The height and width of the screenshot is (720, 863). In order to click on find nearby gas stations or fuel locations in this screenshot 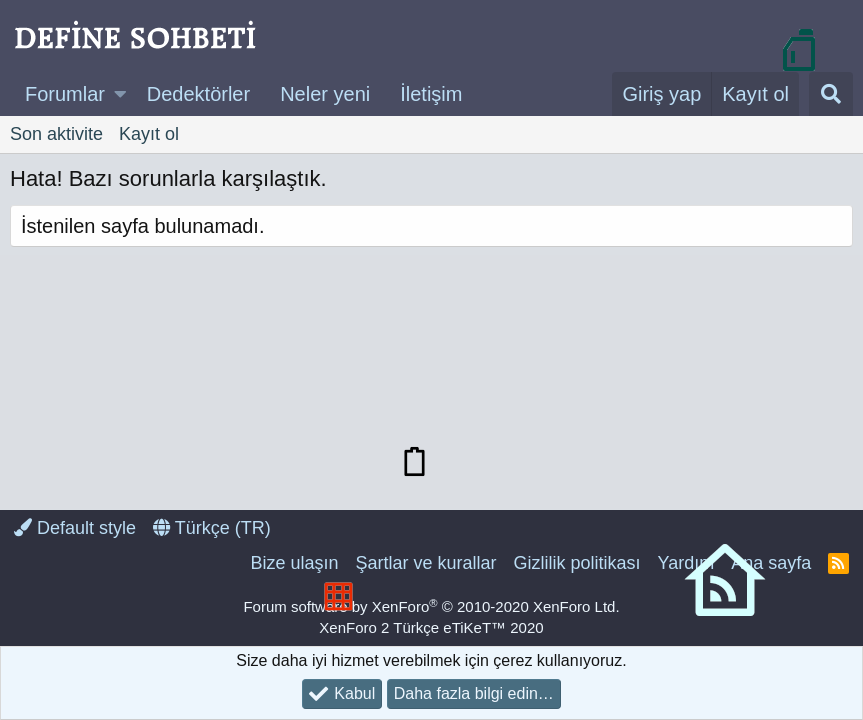, I will do `click(799, 51)`.